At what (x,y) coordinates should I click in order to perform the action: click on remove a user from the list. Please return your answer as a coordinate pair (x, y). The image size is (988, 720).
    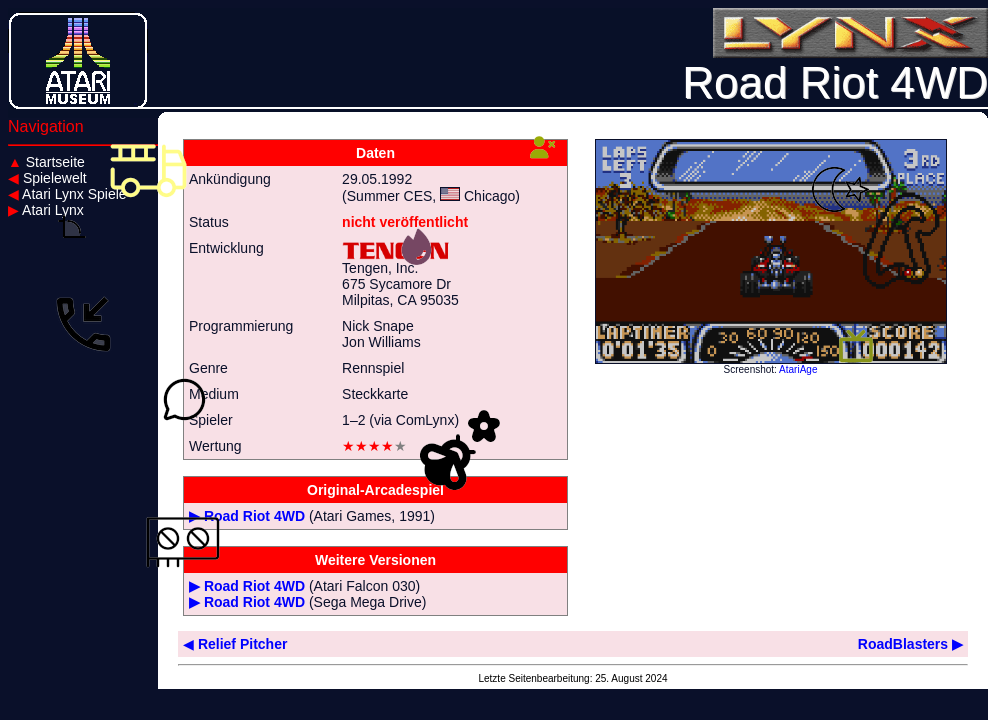
    Looking at the image, I should click on (542, 147).